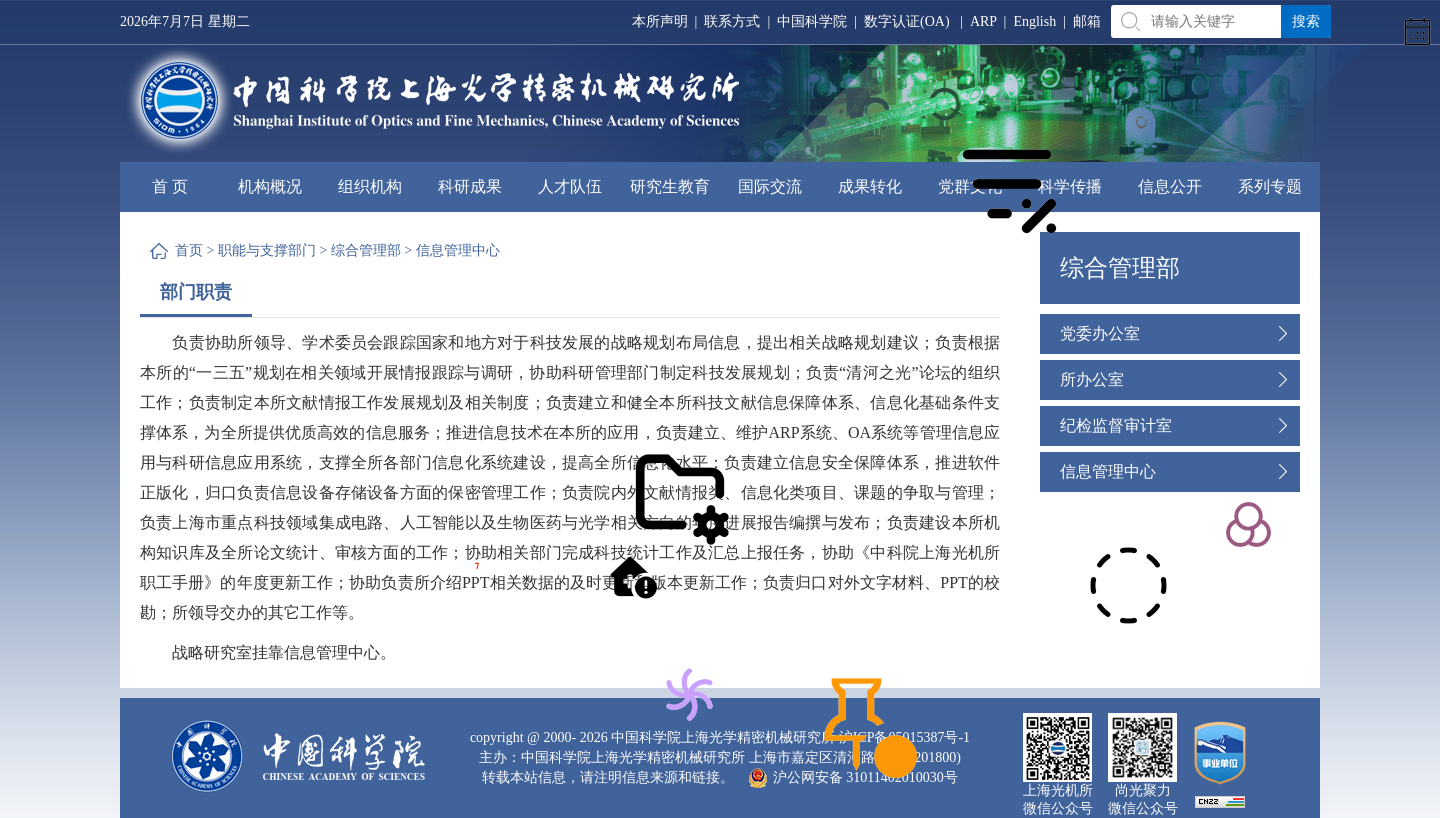 This screenshot has height=818, width=1440. What do you see at coordinates (860, 721) in the screenshot?
I see `pinned file with unsaved changes` at bounding box center [860, 721].